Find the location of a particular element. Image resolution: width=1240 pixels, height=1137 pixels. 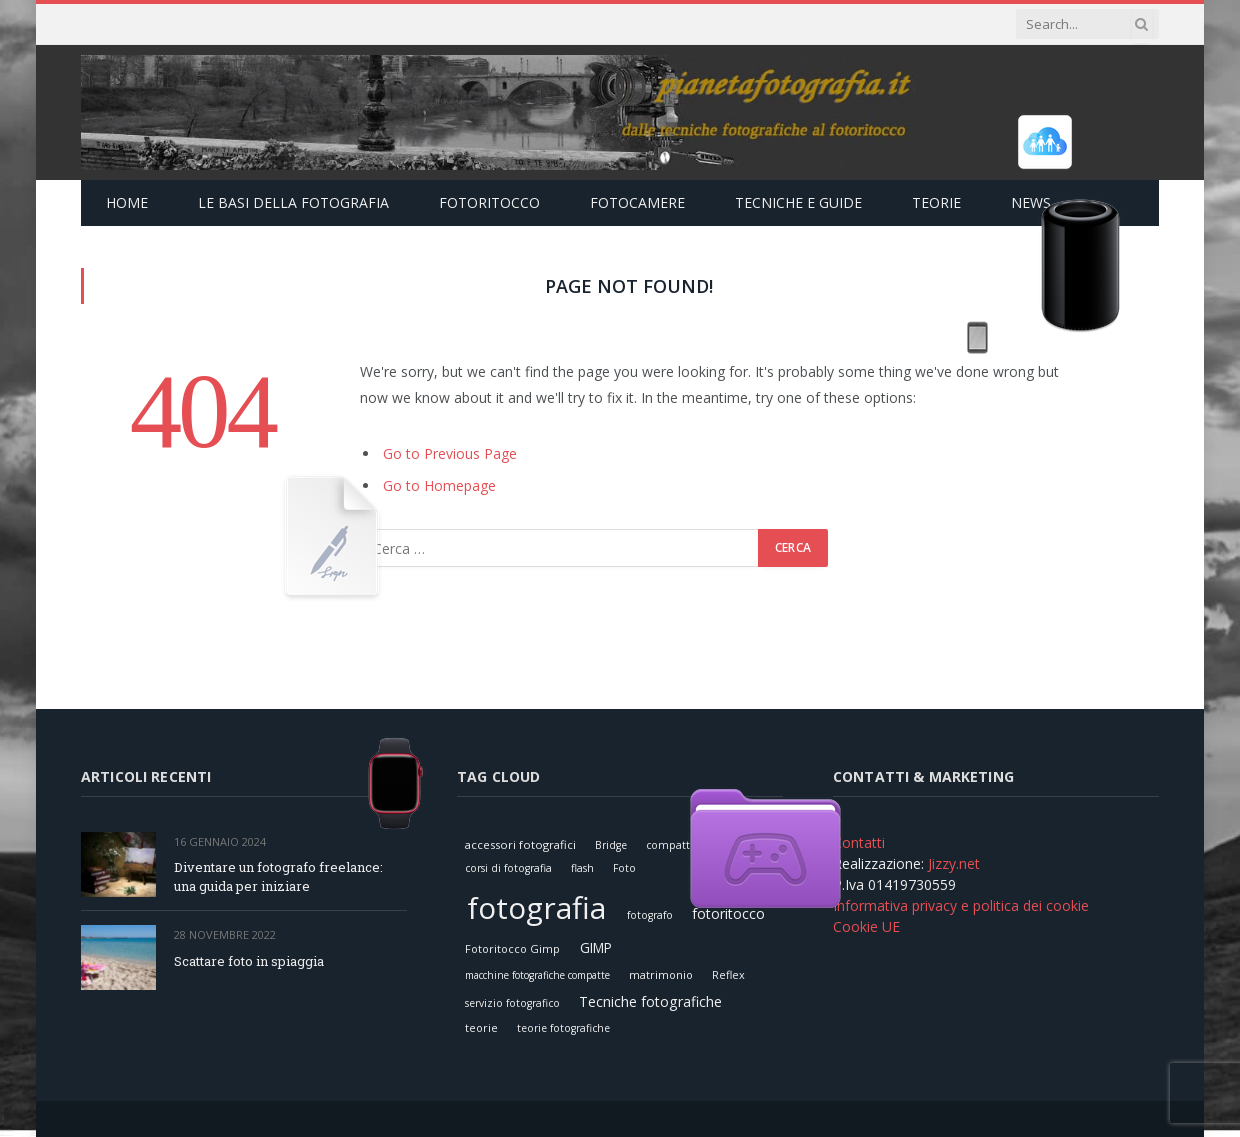

open your games folder is located at coordinates (765, 848).